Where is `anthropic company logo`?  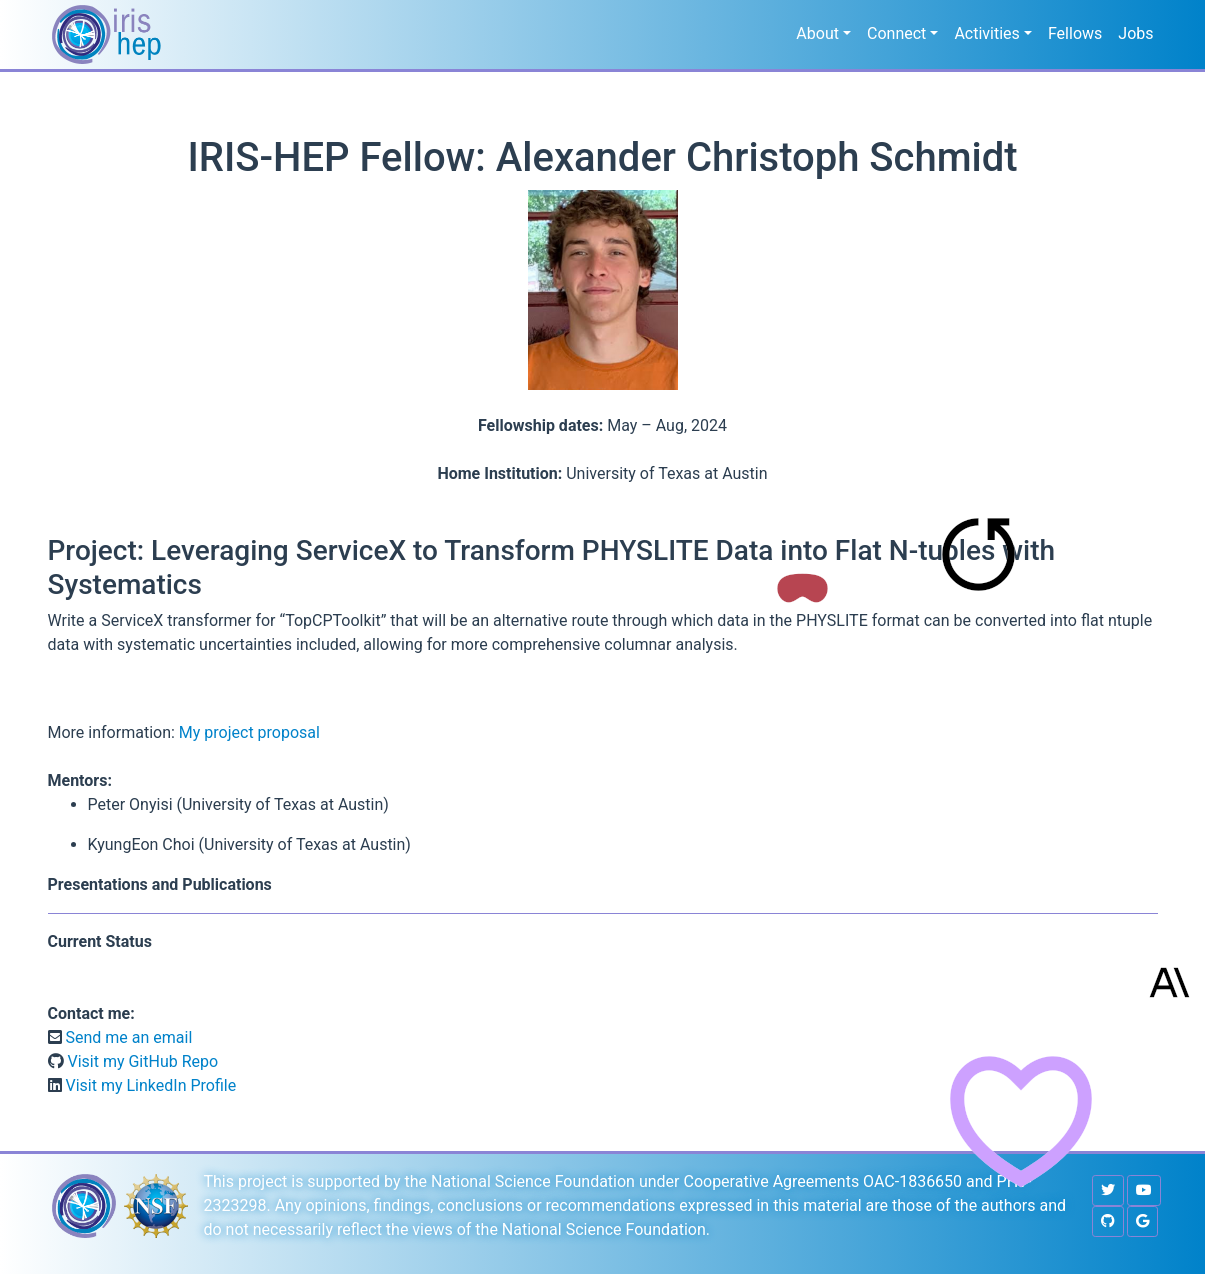 anthropic company logo is located at coordinates (1169, 981).